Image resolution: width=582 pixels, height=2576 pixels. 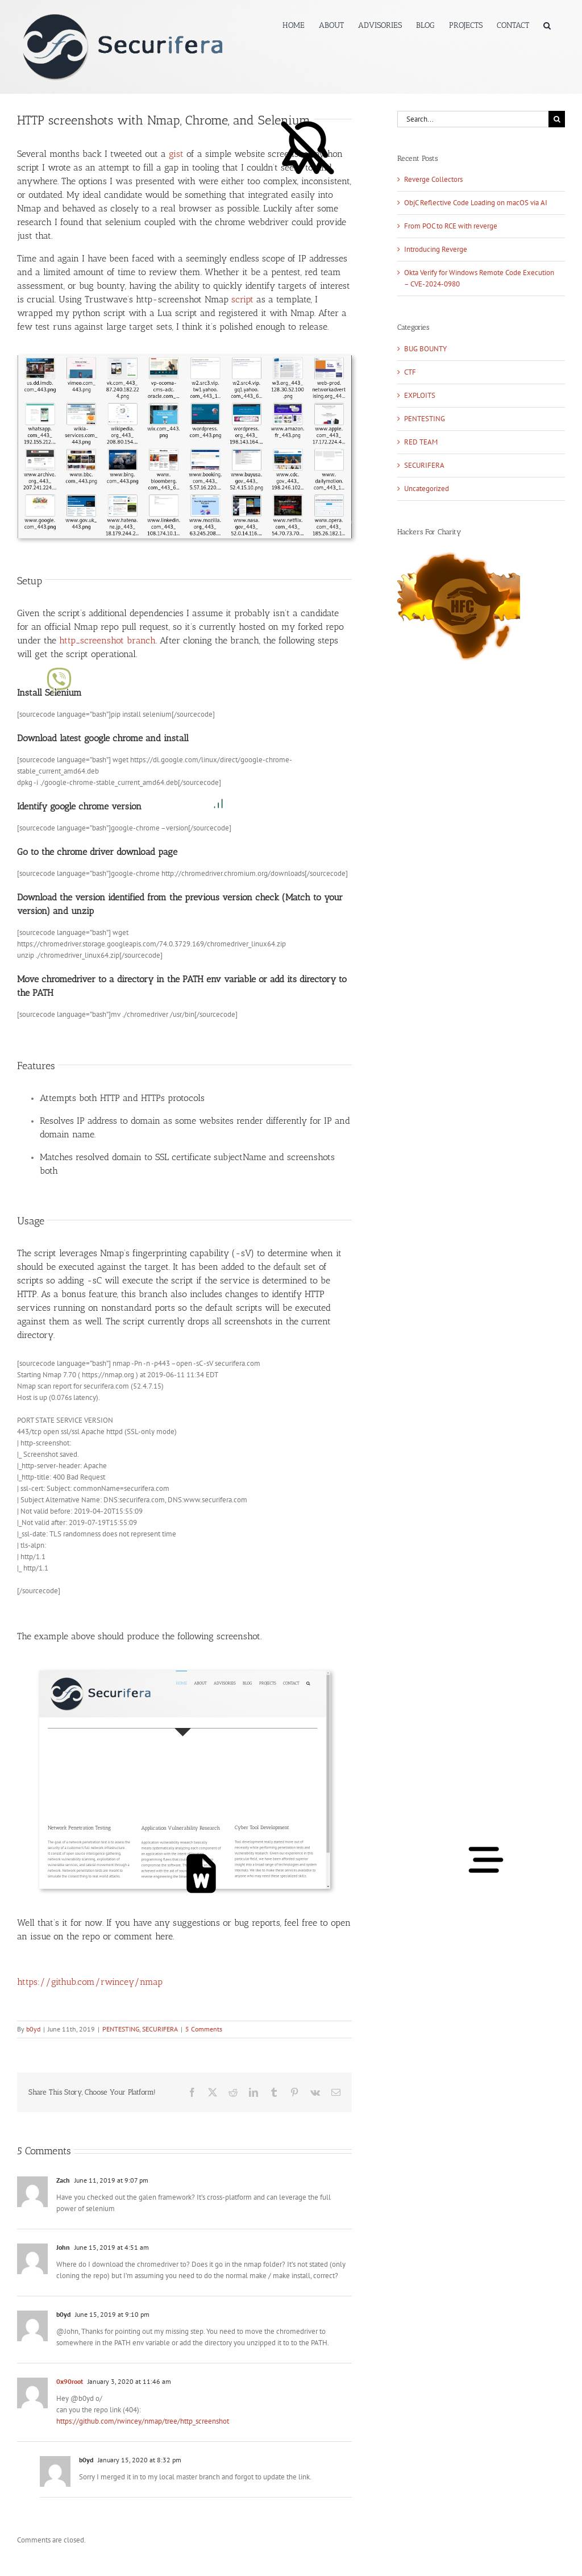 I want to click on indicates medium cellular signal strength, so click(x=223, y=801).